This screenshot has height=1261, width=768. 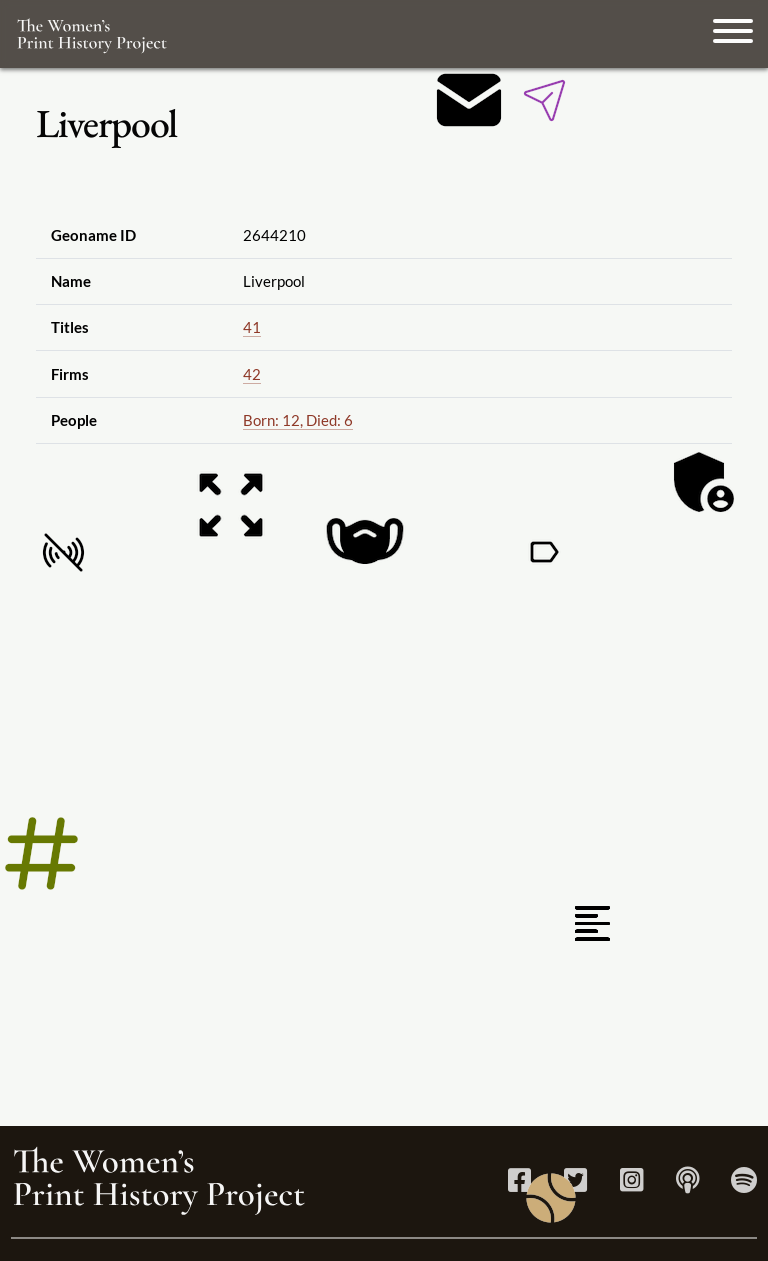 I want to click on access tennis or sports-related features, so click(x=551, y=1198).